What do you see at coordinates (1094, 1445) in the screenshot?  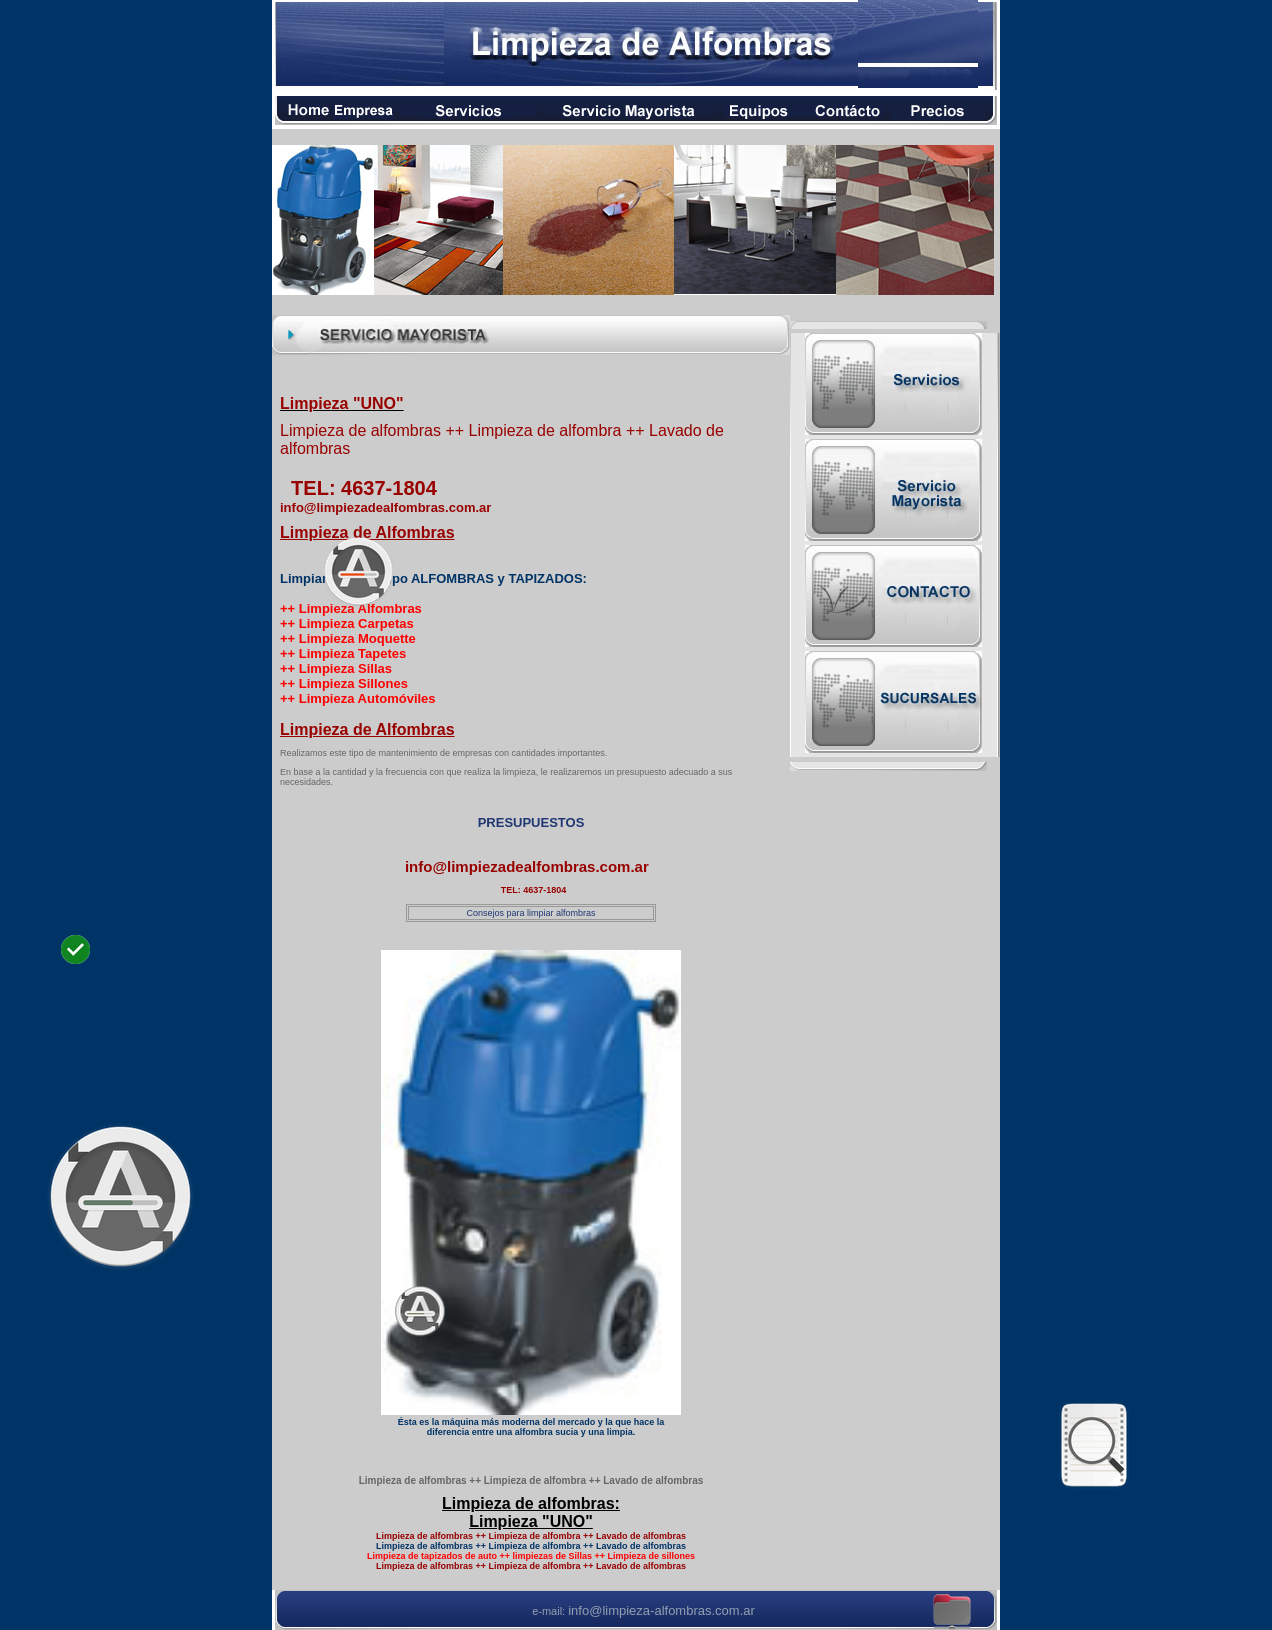 I see `open system log viewer` at bounding box center [1094, 1445].